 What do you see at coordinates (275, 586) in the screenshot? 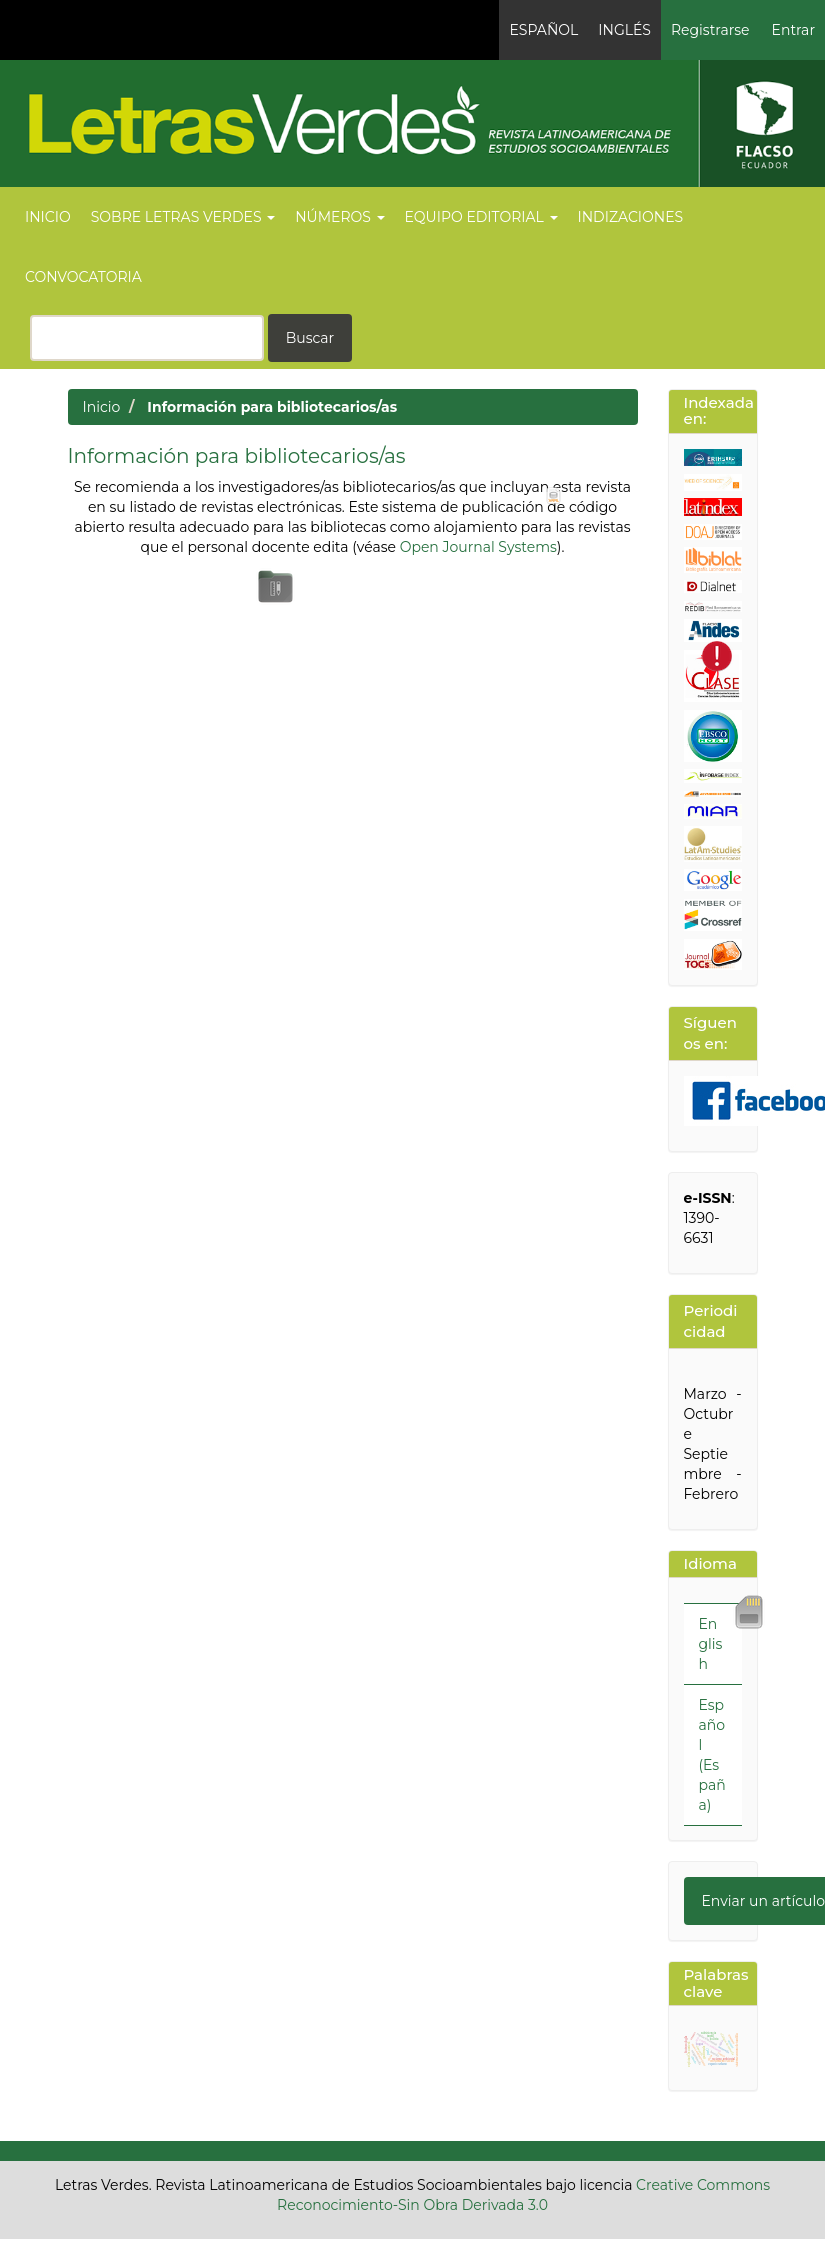
I see `access folder containing document templates` at bounding box center [275, 586].